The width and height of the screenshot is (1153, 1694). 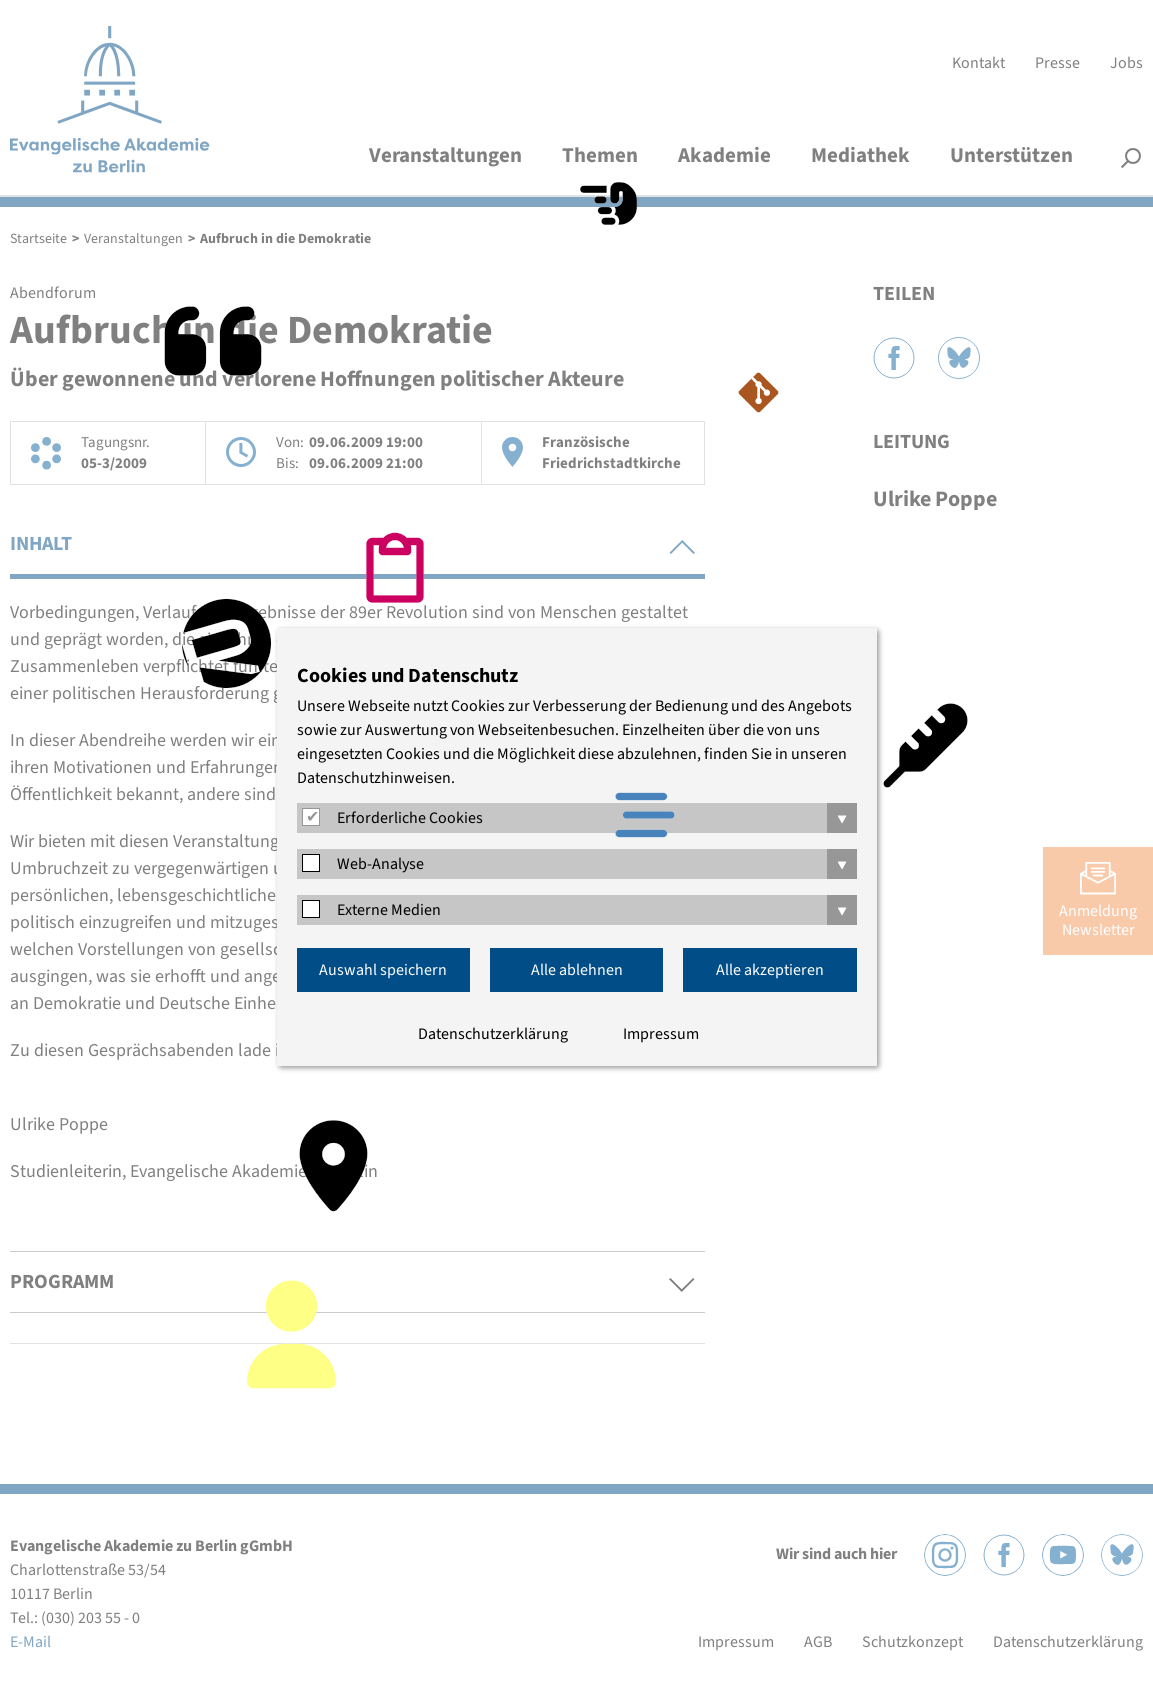 What do you see at coordinates (925, 745) in the screenshot?
I see `view current temperature` at bounding box center [925, 745].